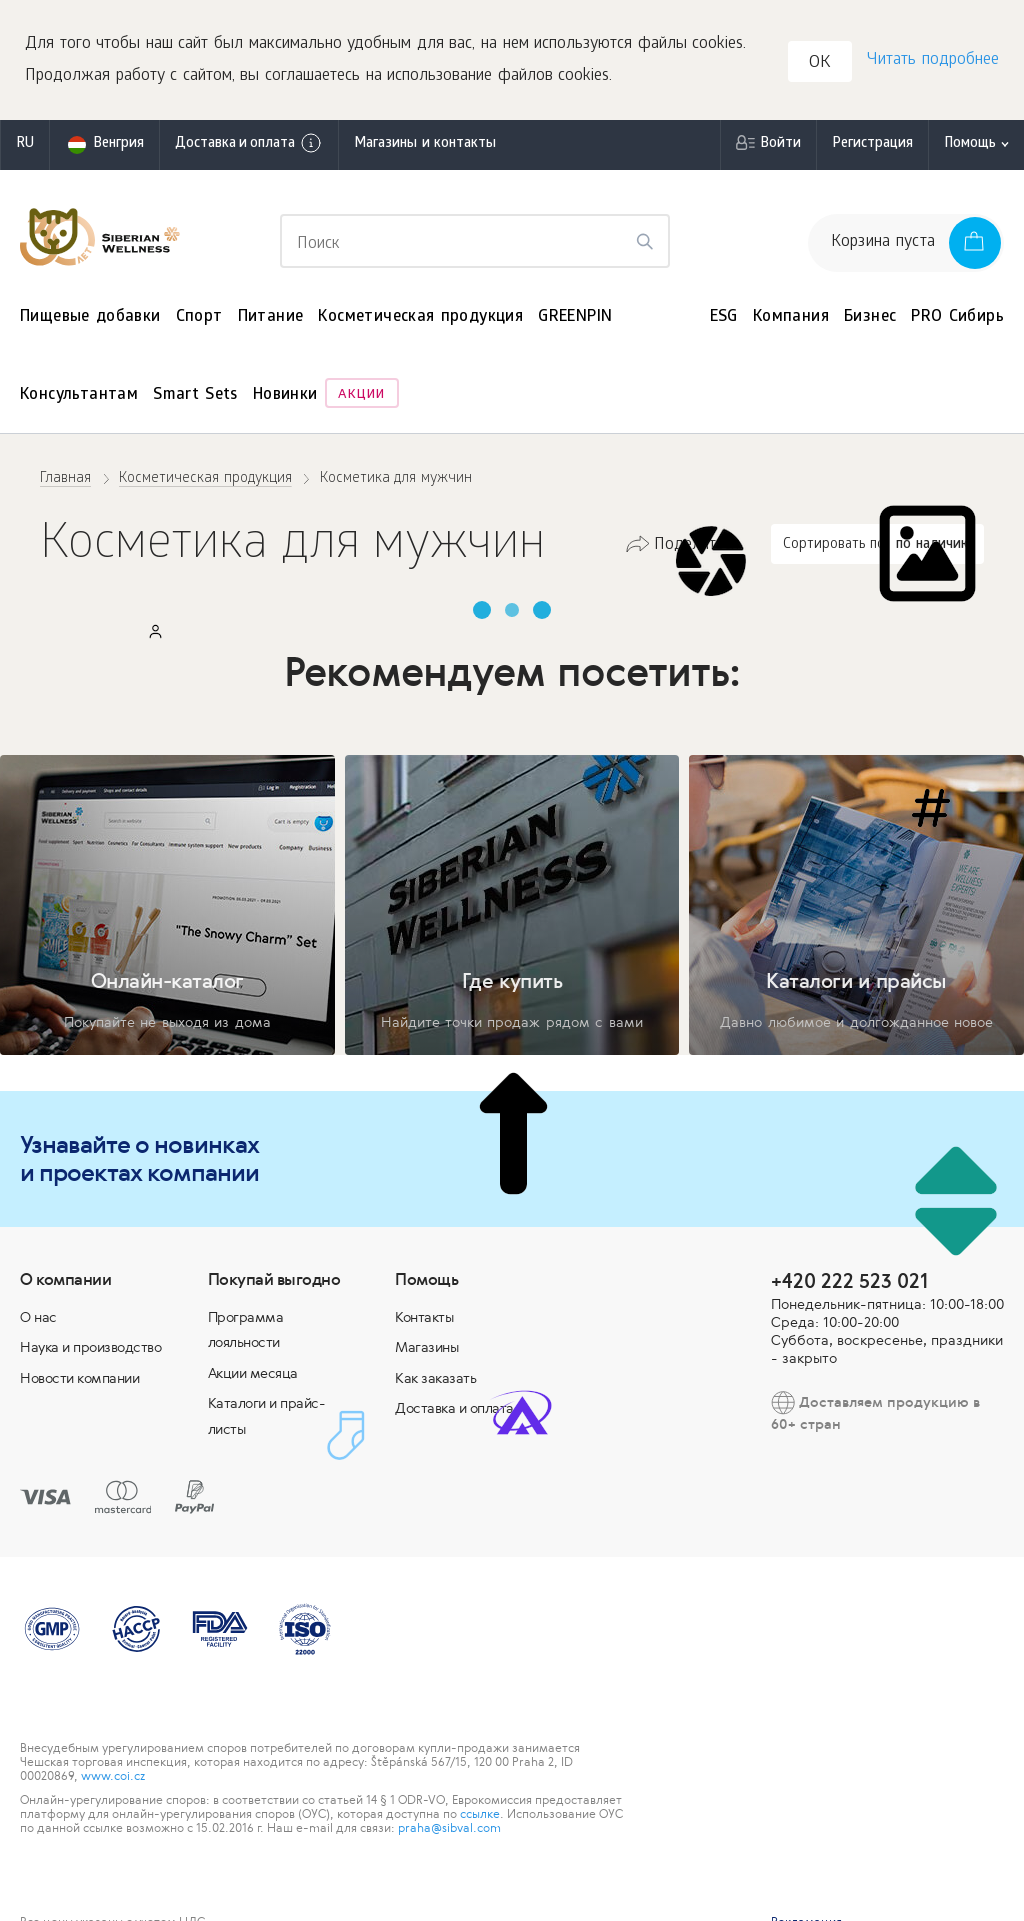 The height and width of the screenshot is (1921, 1024). I want to click on view user profile, so click(155, 631).